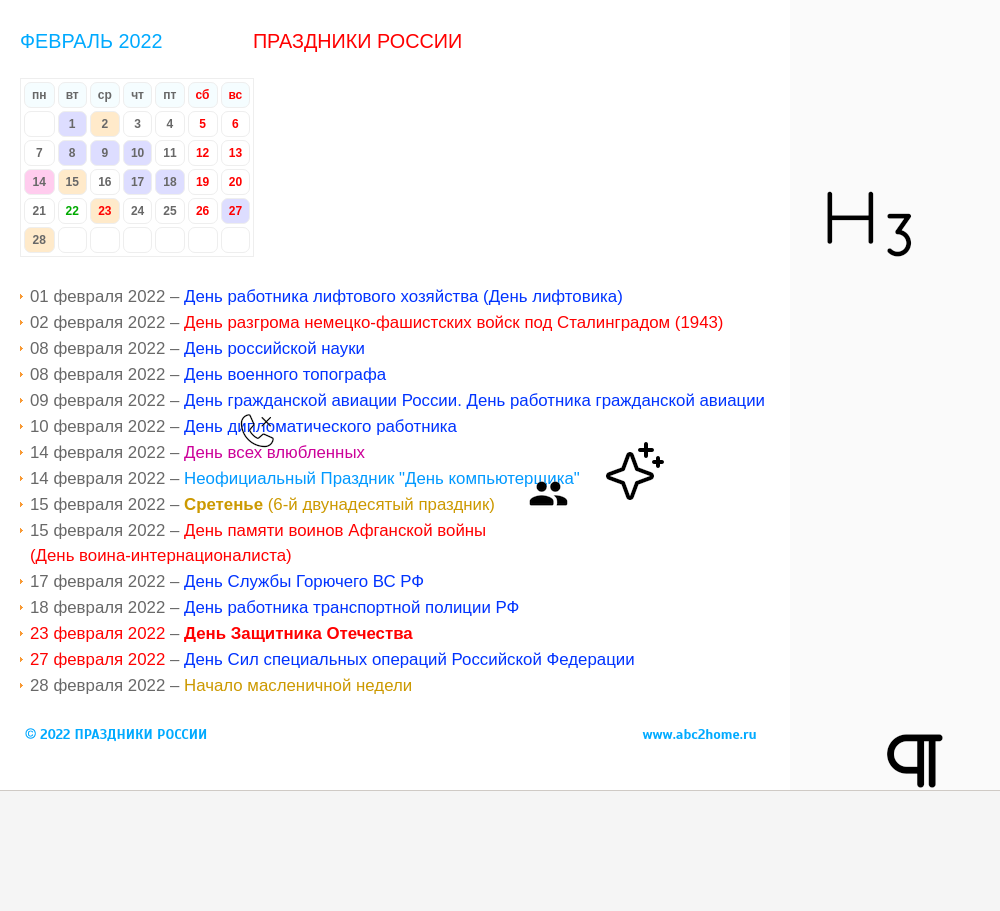 This screenshot has width=1000, height=911. I want to click on indicates AI-generated or enhanced content, so click(634, 472).